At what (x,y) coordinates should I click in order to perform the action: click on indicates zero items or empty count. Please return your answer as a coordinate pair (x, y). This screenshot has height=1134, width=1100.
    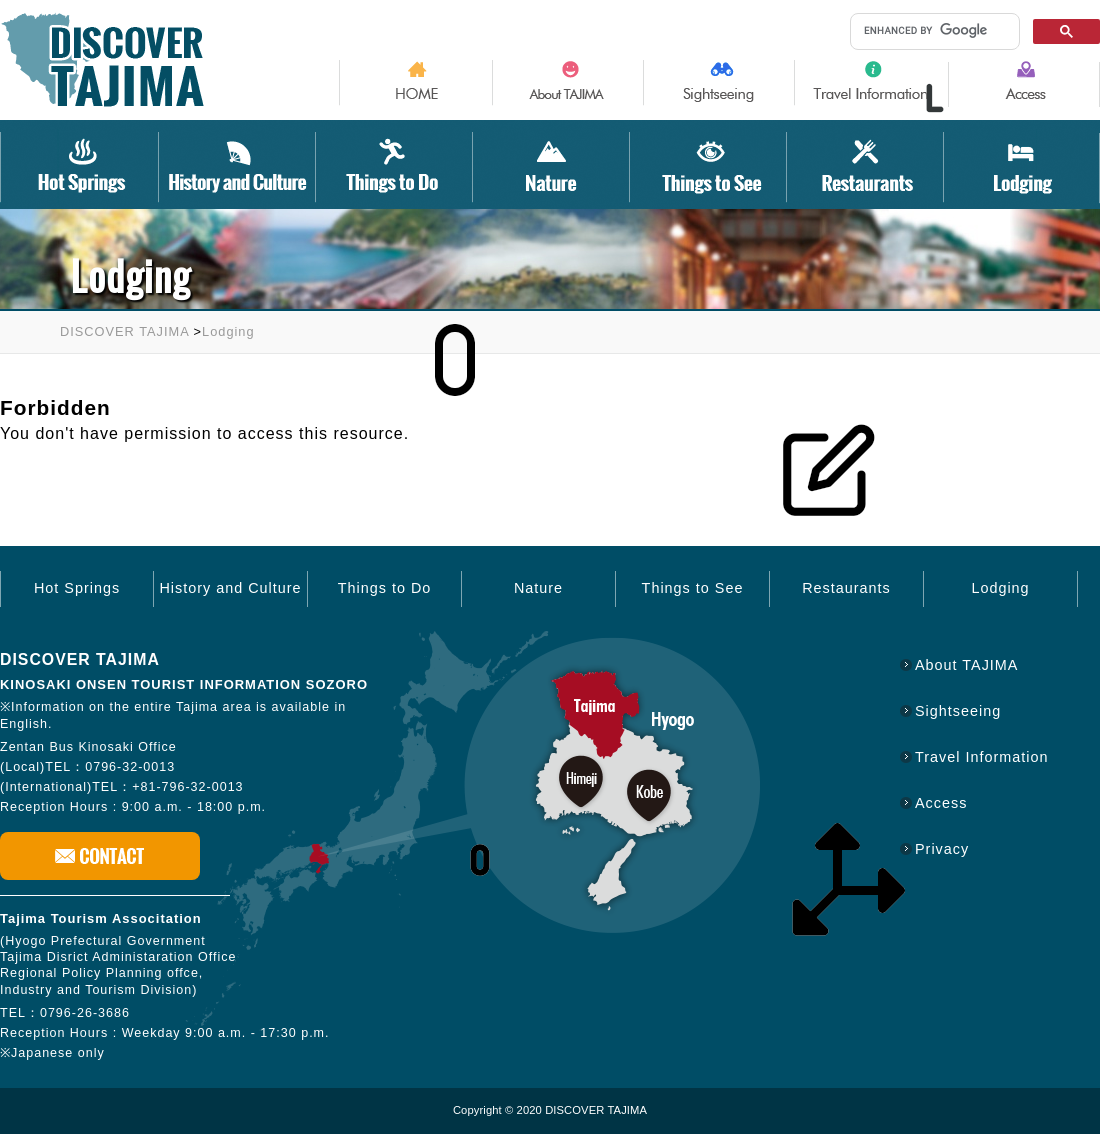
    Looking at the image, I should click on (455, 360).